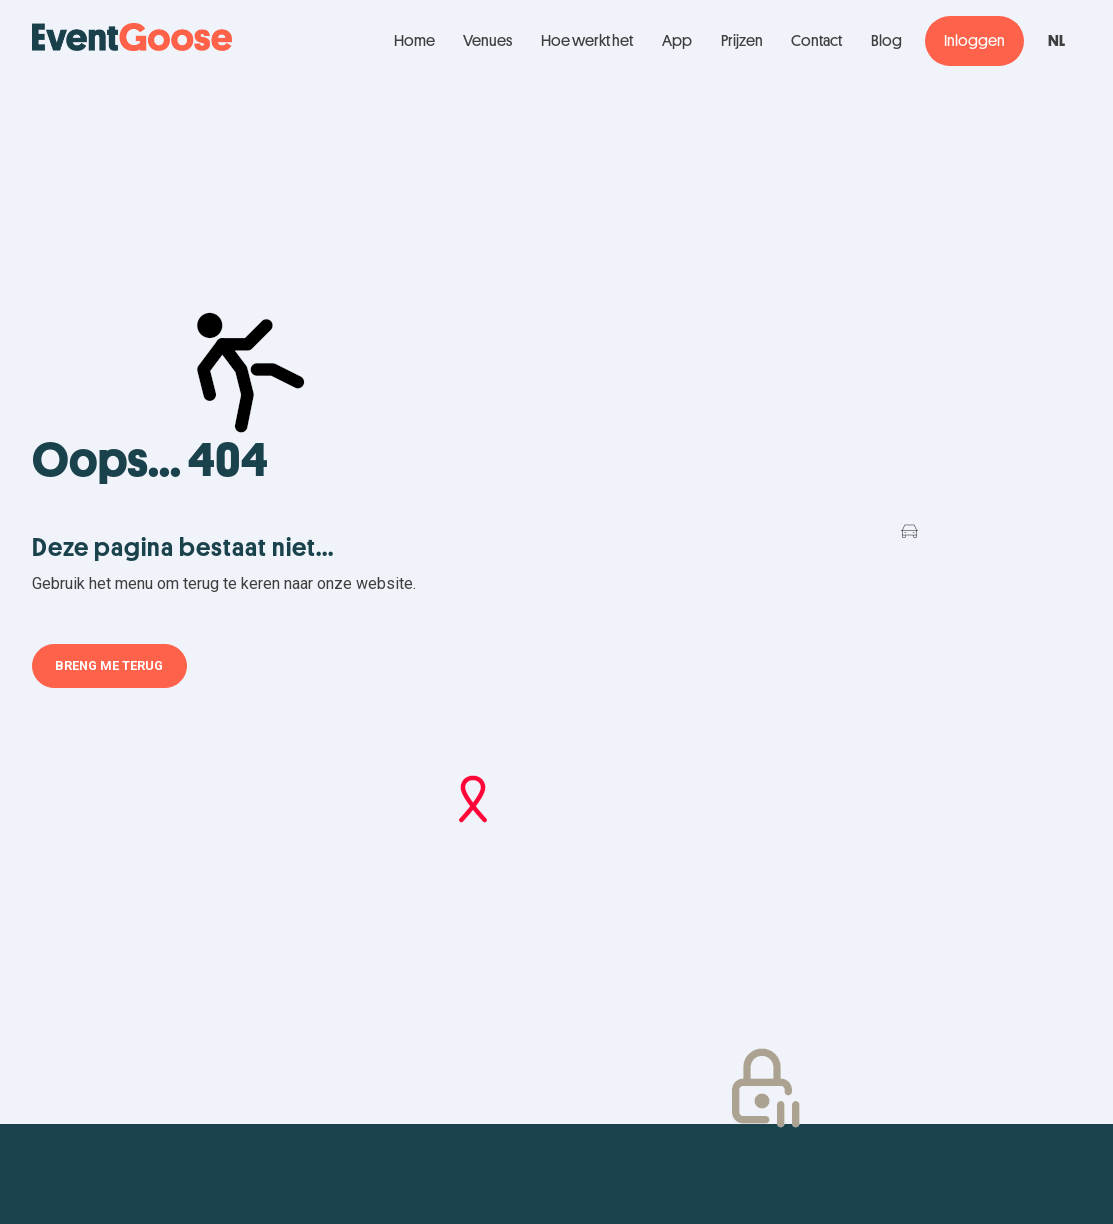 The height and width of the screenshot is (1224, 1113). What do you see at coordinates (473, 799) in the screenshot?
I see `health awareness or medical cause symbol` at bounding box center [473, 799].